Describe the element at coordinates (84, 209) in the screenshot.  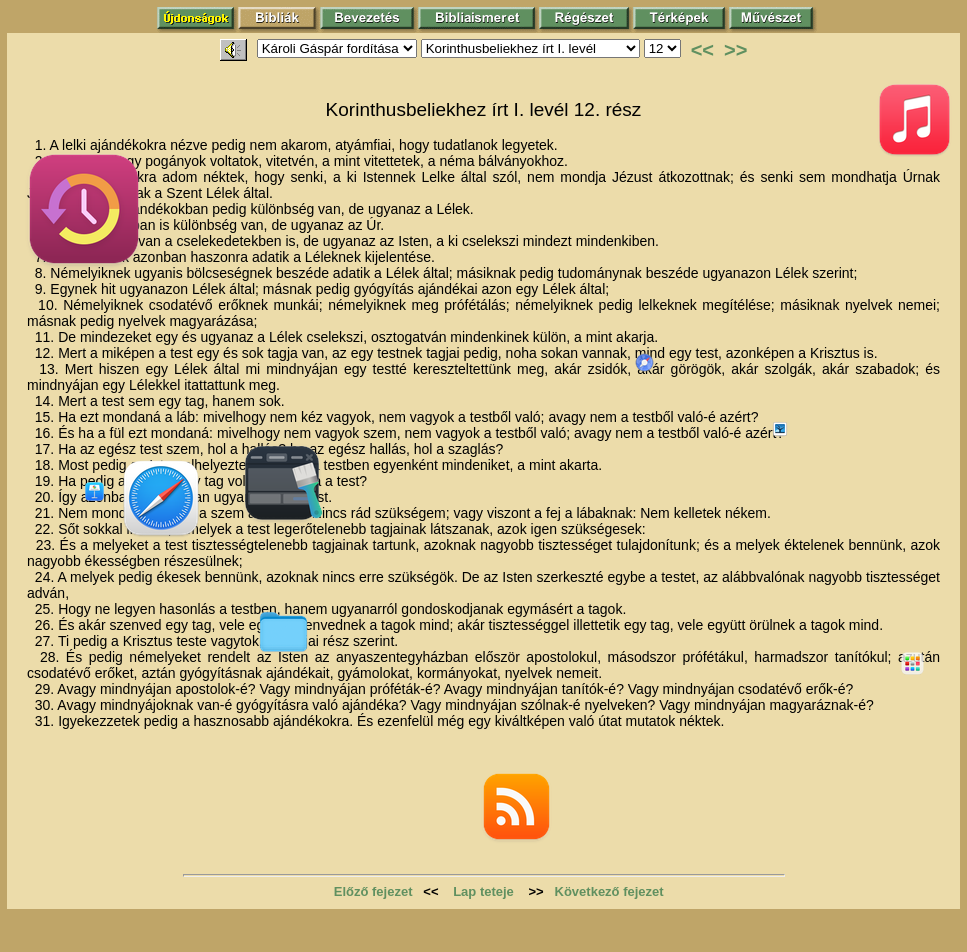
I see `open pika backup to manage system backups` at that location.